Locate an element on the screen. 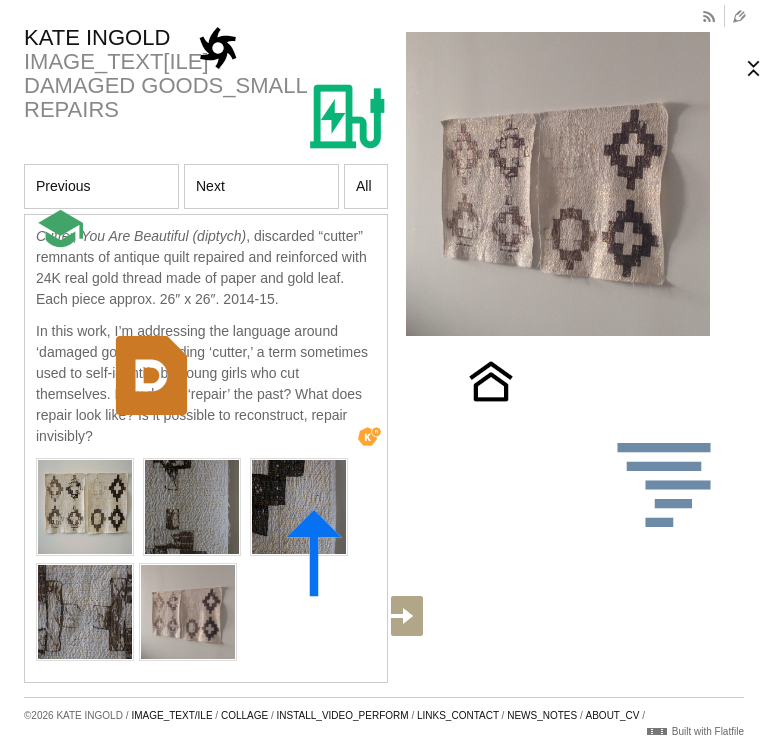  open or view a PDF document is located at coordinates (151, 375).